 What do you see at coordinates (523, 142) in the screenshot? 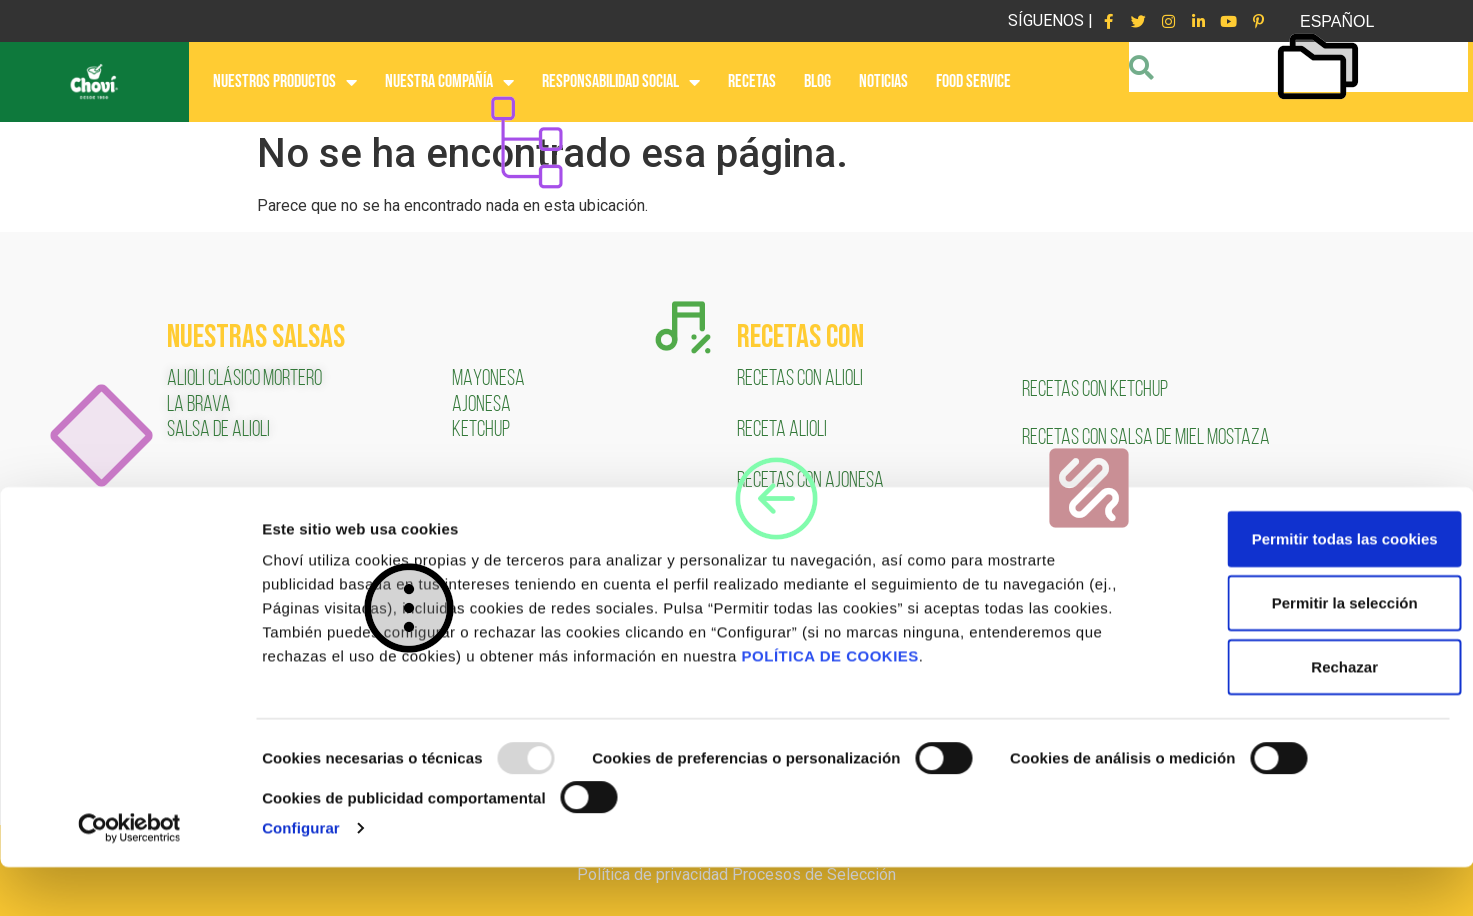
I see `view hierarchical folder structure` at bounding box center [523, 142].